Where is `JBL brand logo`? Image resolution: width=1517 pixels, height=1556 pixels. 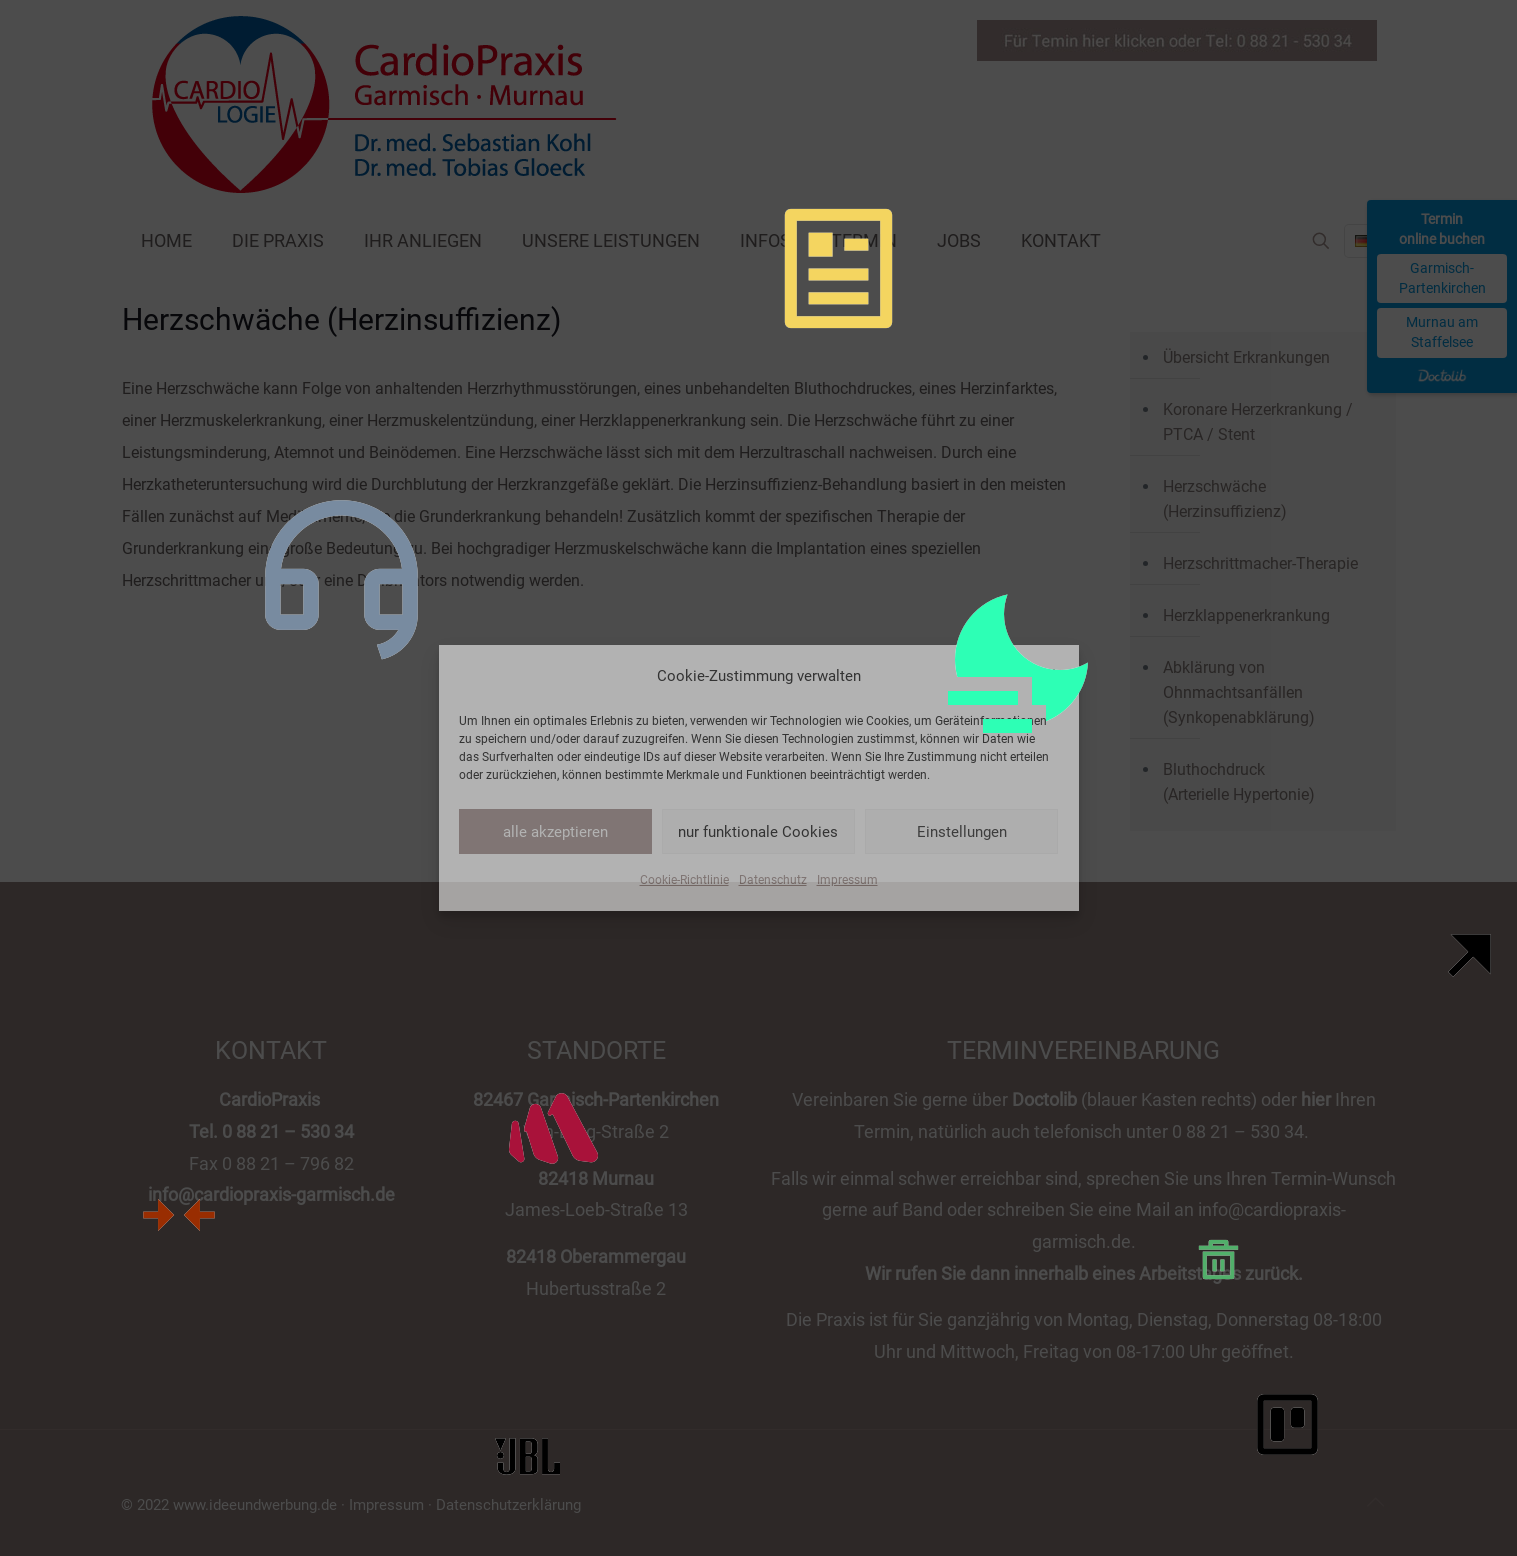
JBL brand logo is located at coordinates (527, 1456).